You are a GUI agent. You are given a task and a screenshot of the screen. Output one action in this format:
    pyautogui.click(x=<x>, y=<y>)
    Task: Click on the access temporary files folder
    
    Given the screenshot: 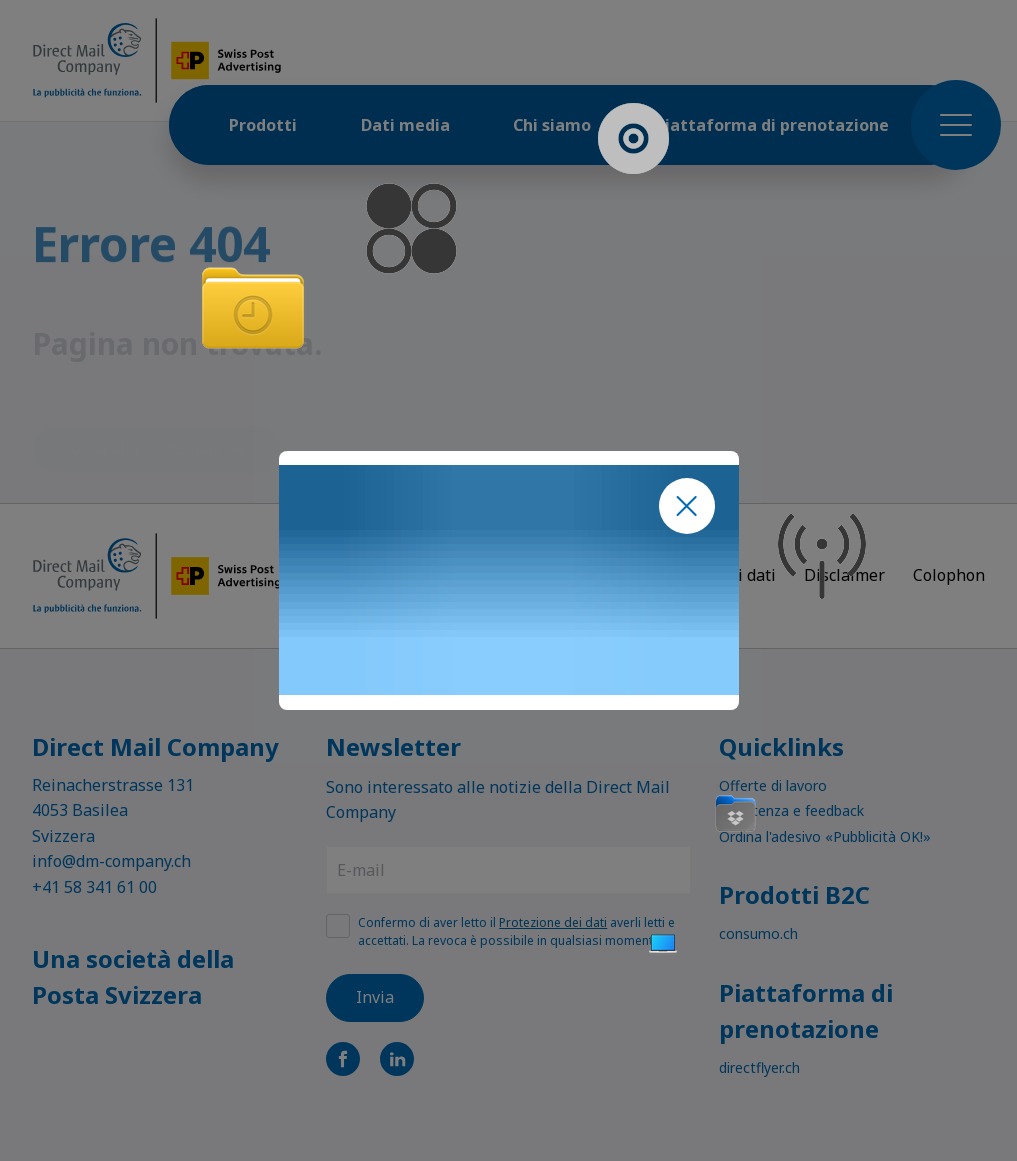 What is the action you would take?
    pyautogui.click(x=253, y=308)
    